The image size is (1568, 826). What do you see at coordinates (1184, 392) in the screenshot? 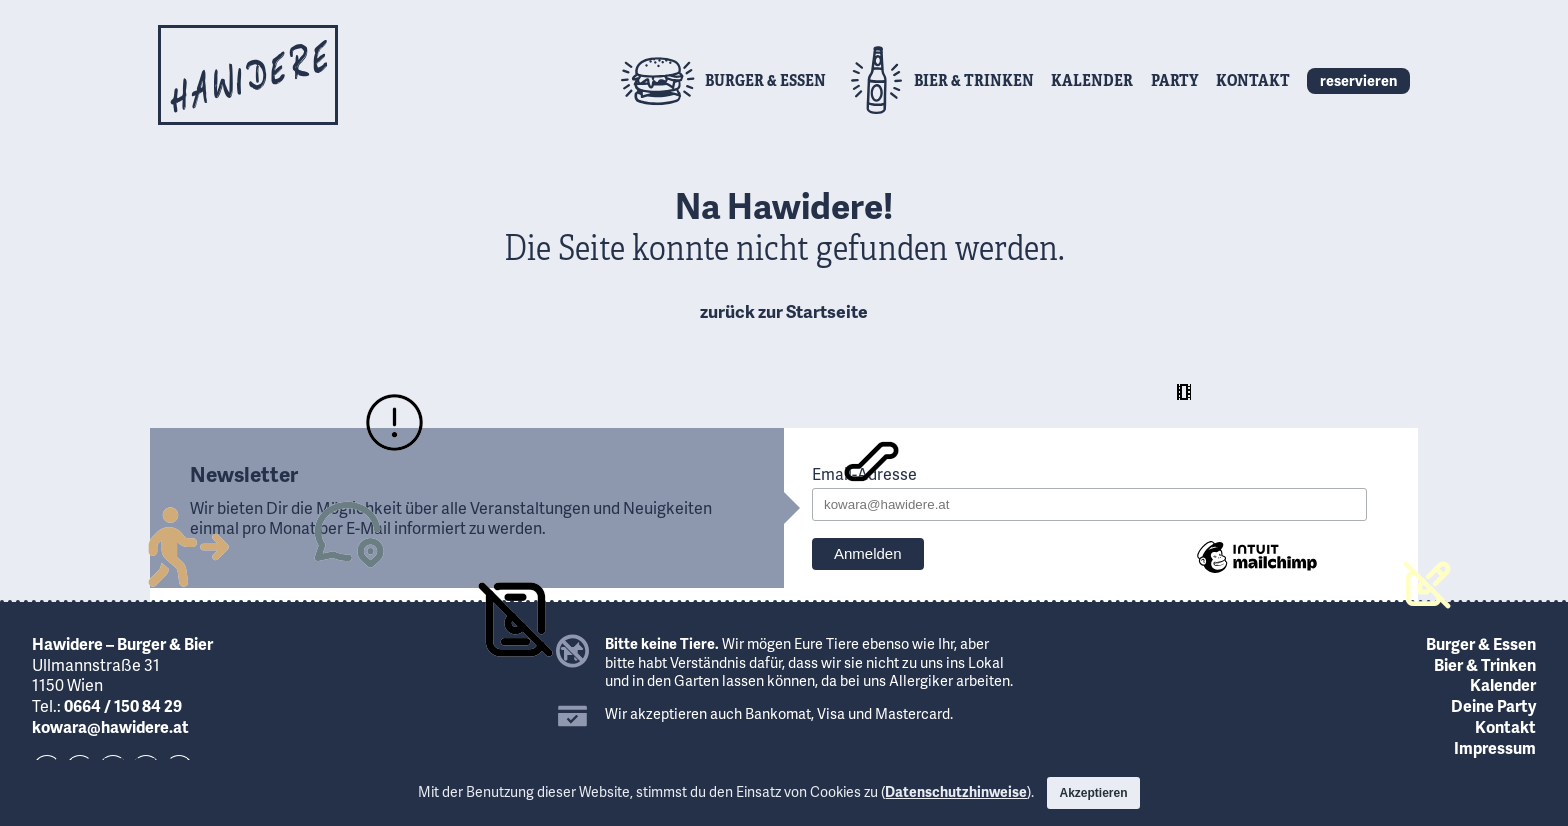
I see `browse local movie theaters` at bounding box center [1184, 392].